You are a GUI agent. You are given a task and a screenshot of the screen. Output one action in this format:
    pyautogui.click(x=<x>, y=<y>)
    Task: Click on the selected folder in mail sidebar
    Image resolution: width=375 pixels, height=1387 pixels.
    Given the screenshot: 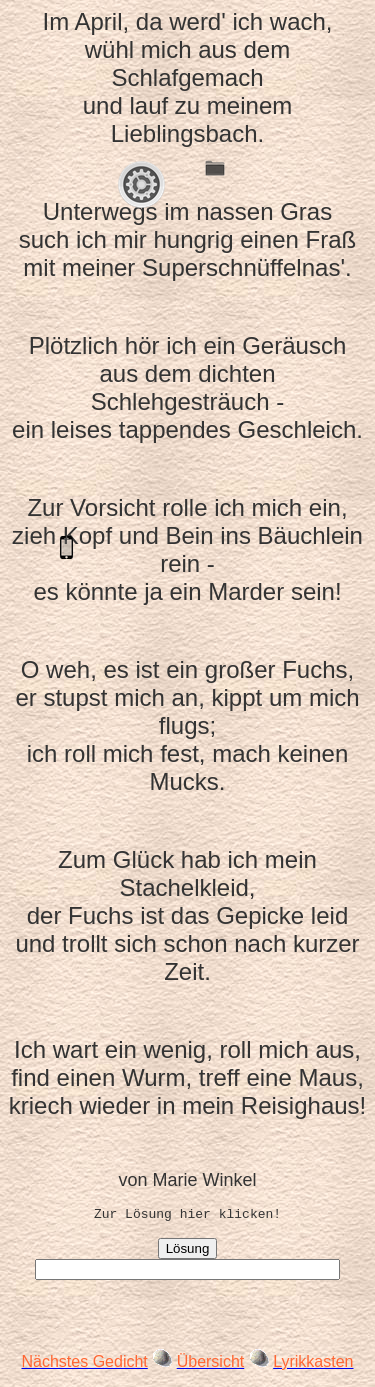 What is the action you would take?
    pyautogui.click(x=215, y=168)
    